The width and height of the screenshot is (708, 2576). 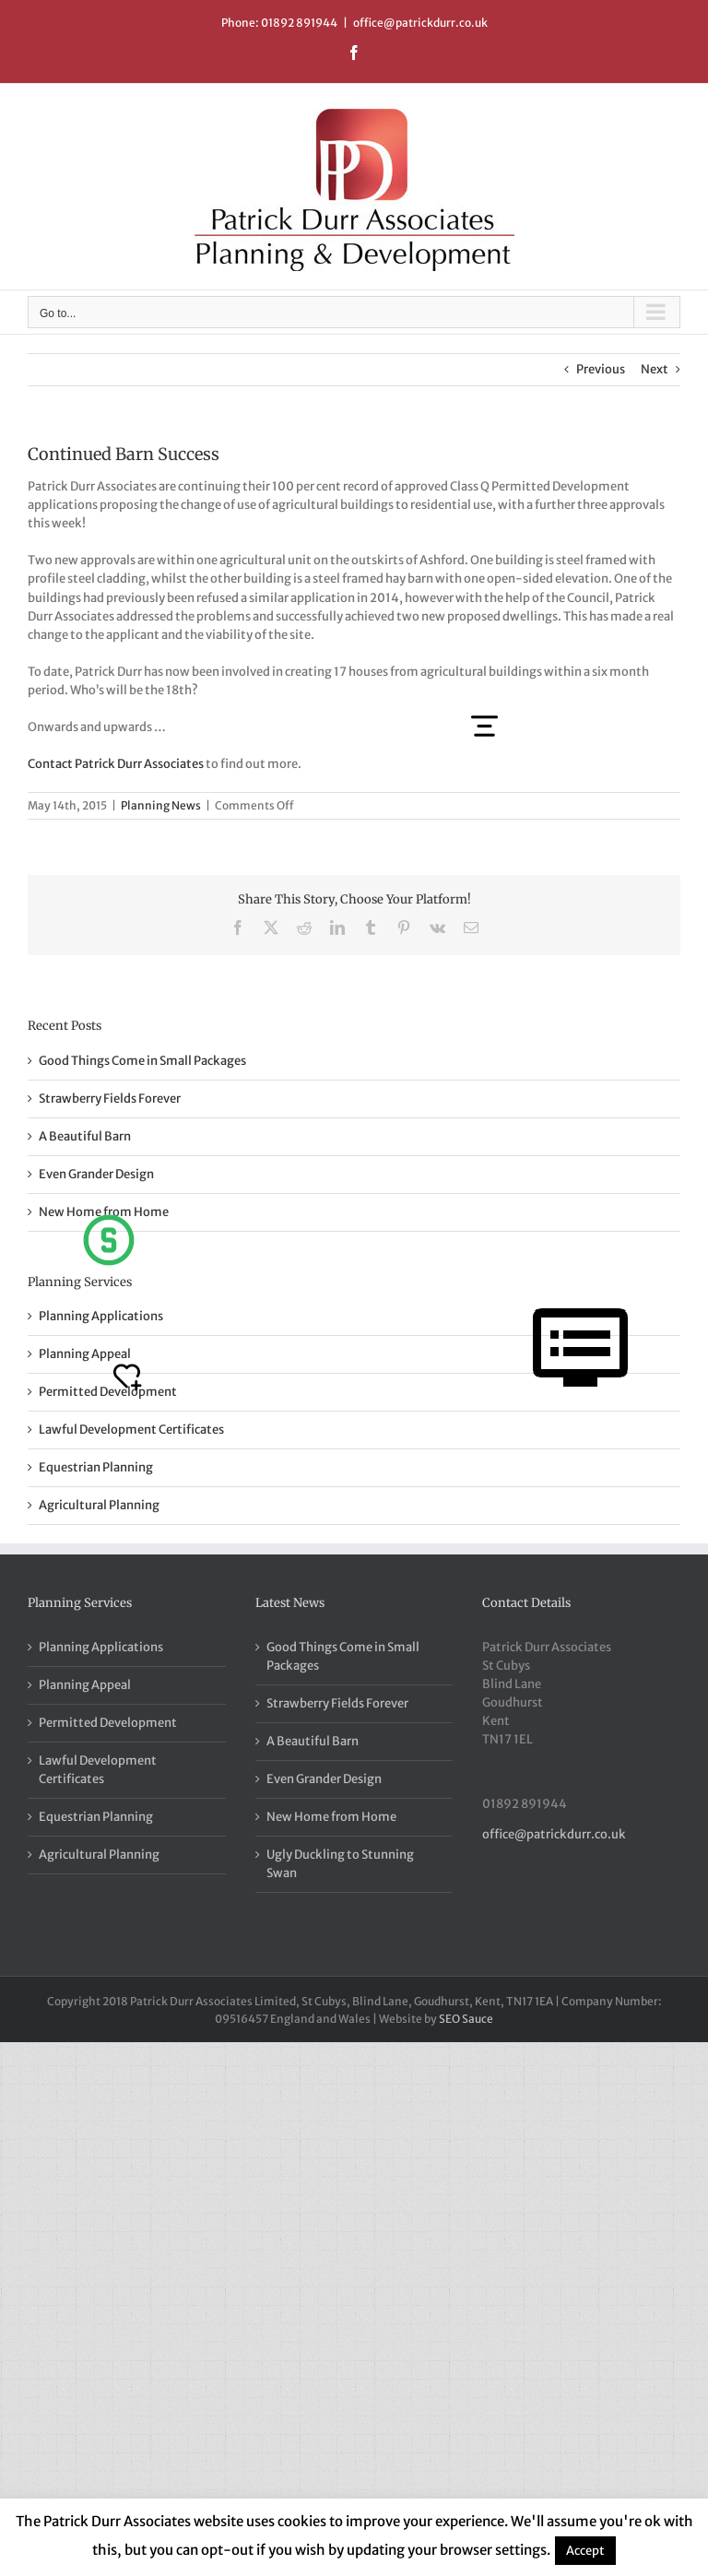 I want to click on center-align text or content, so click(x=484, y=726).